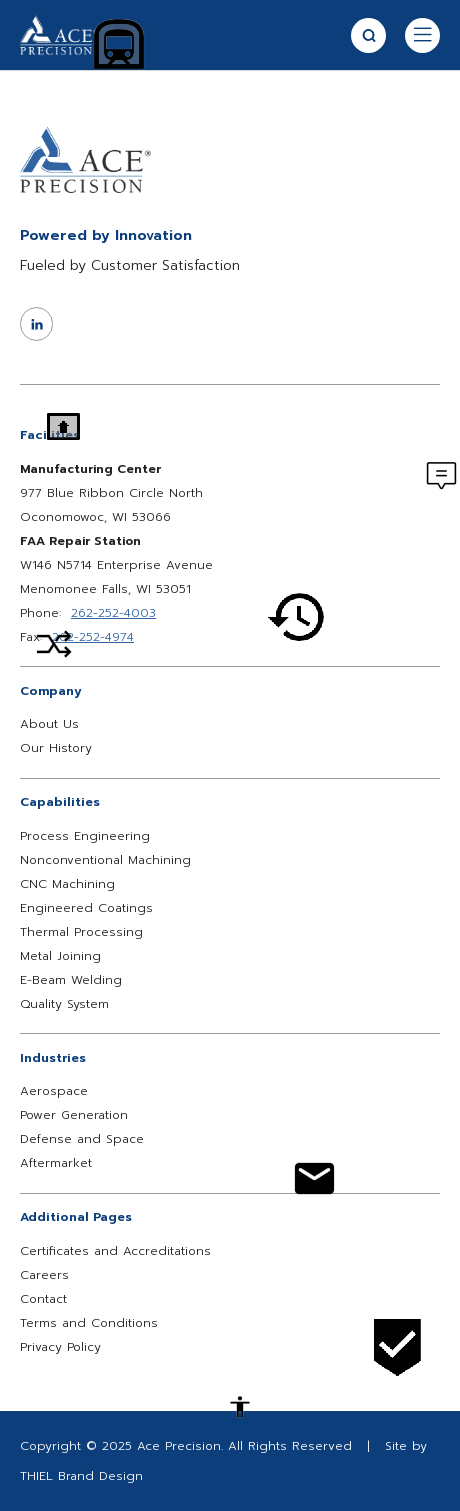 This screenshot has width=460, height=1511. I want to click on shuffle playlist or queue order, so click(54, 644).